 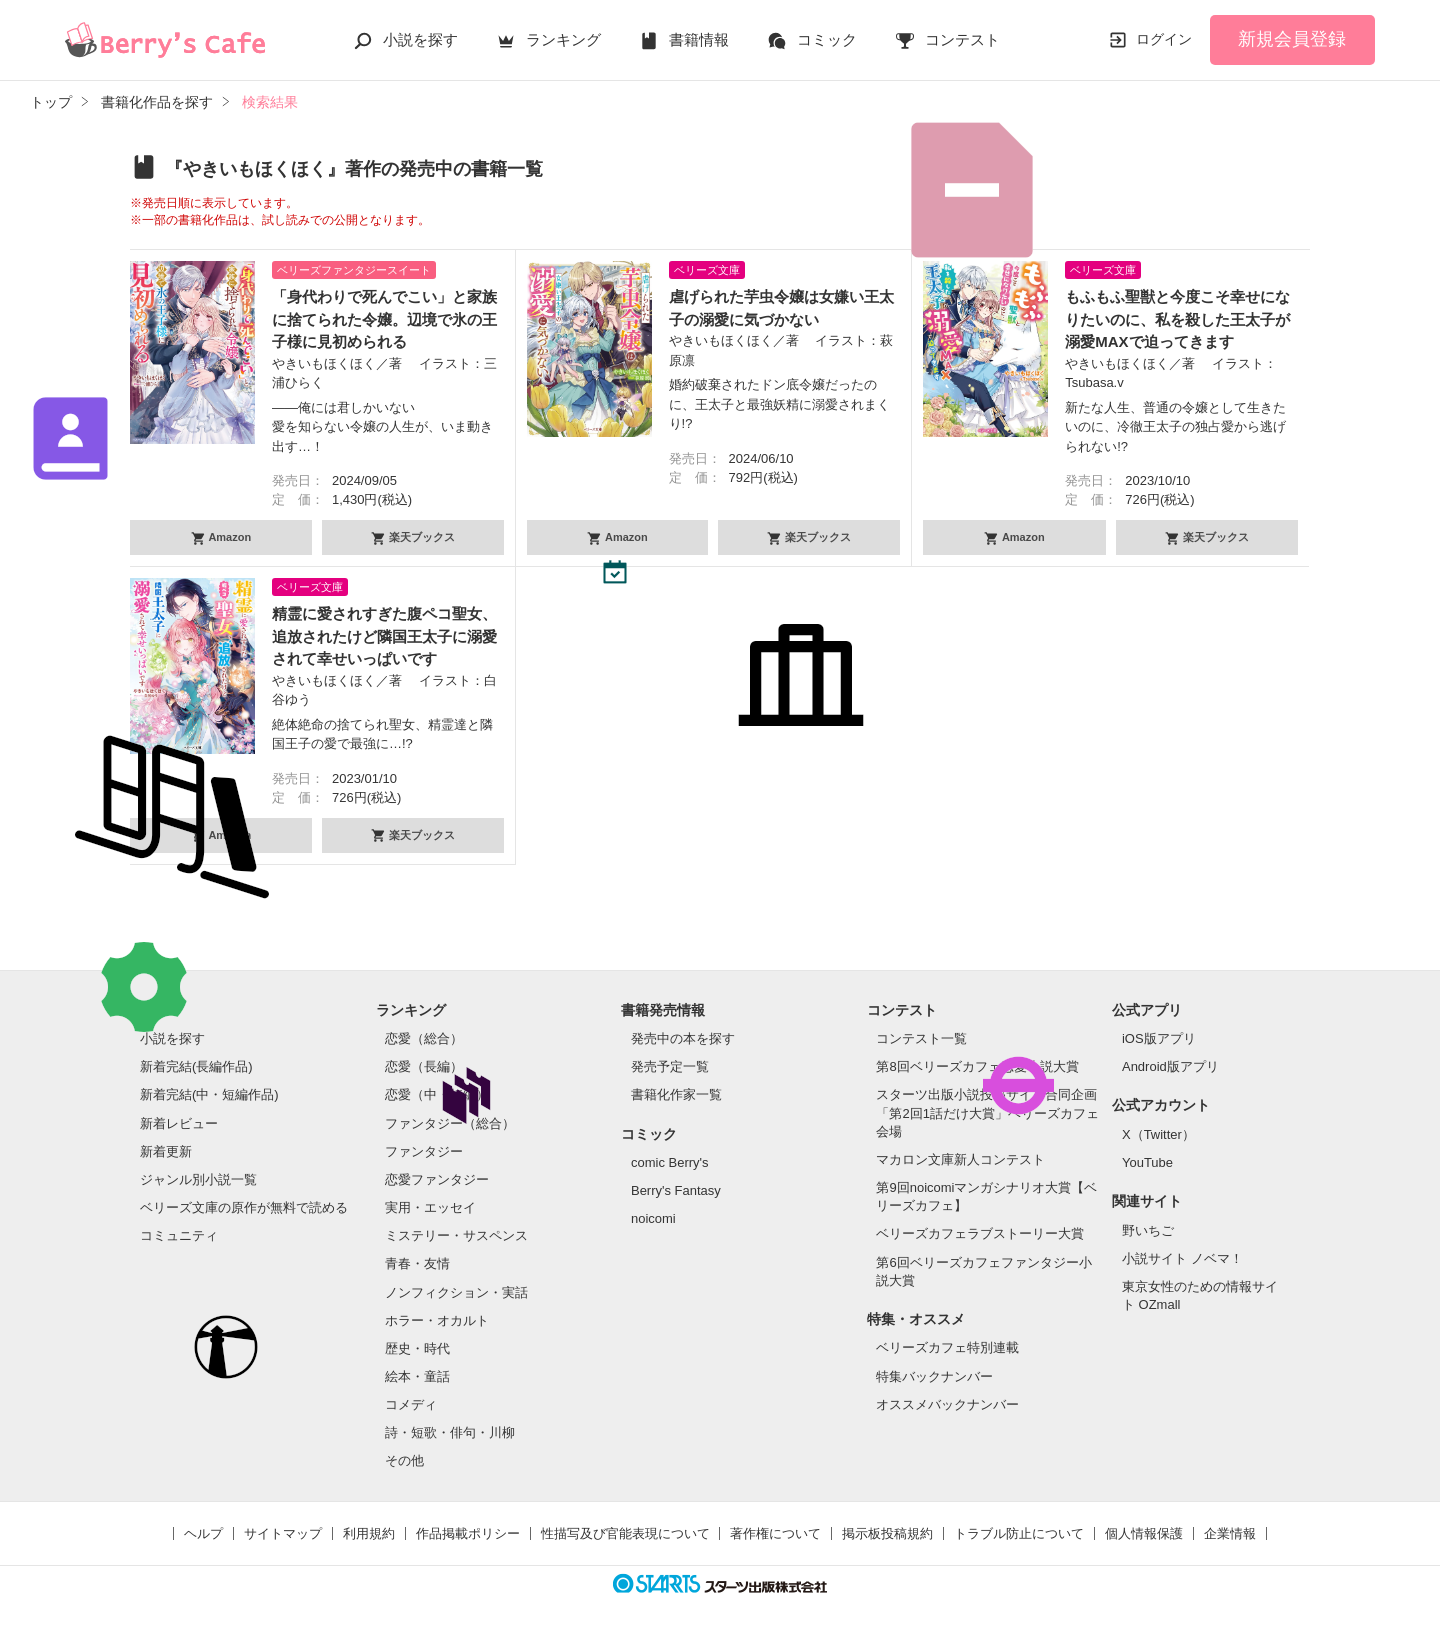 What do you see at coordinates (144, 987) in the screenshot?
I see `access settings or preferences` at bounding box center [144, 987].